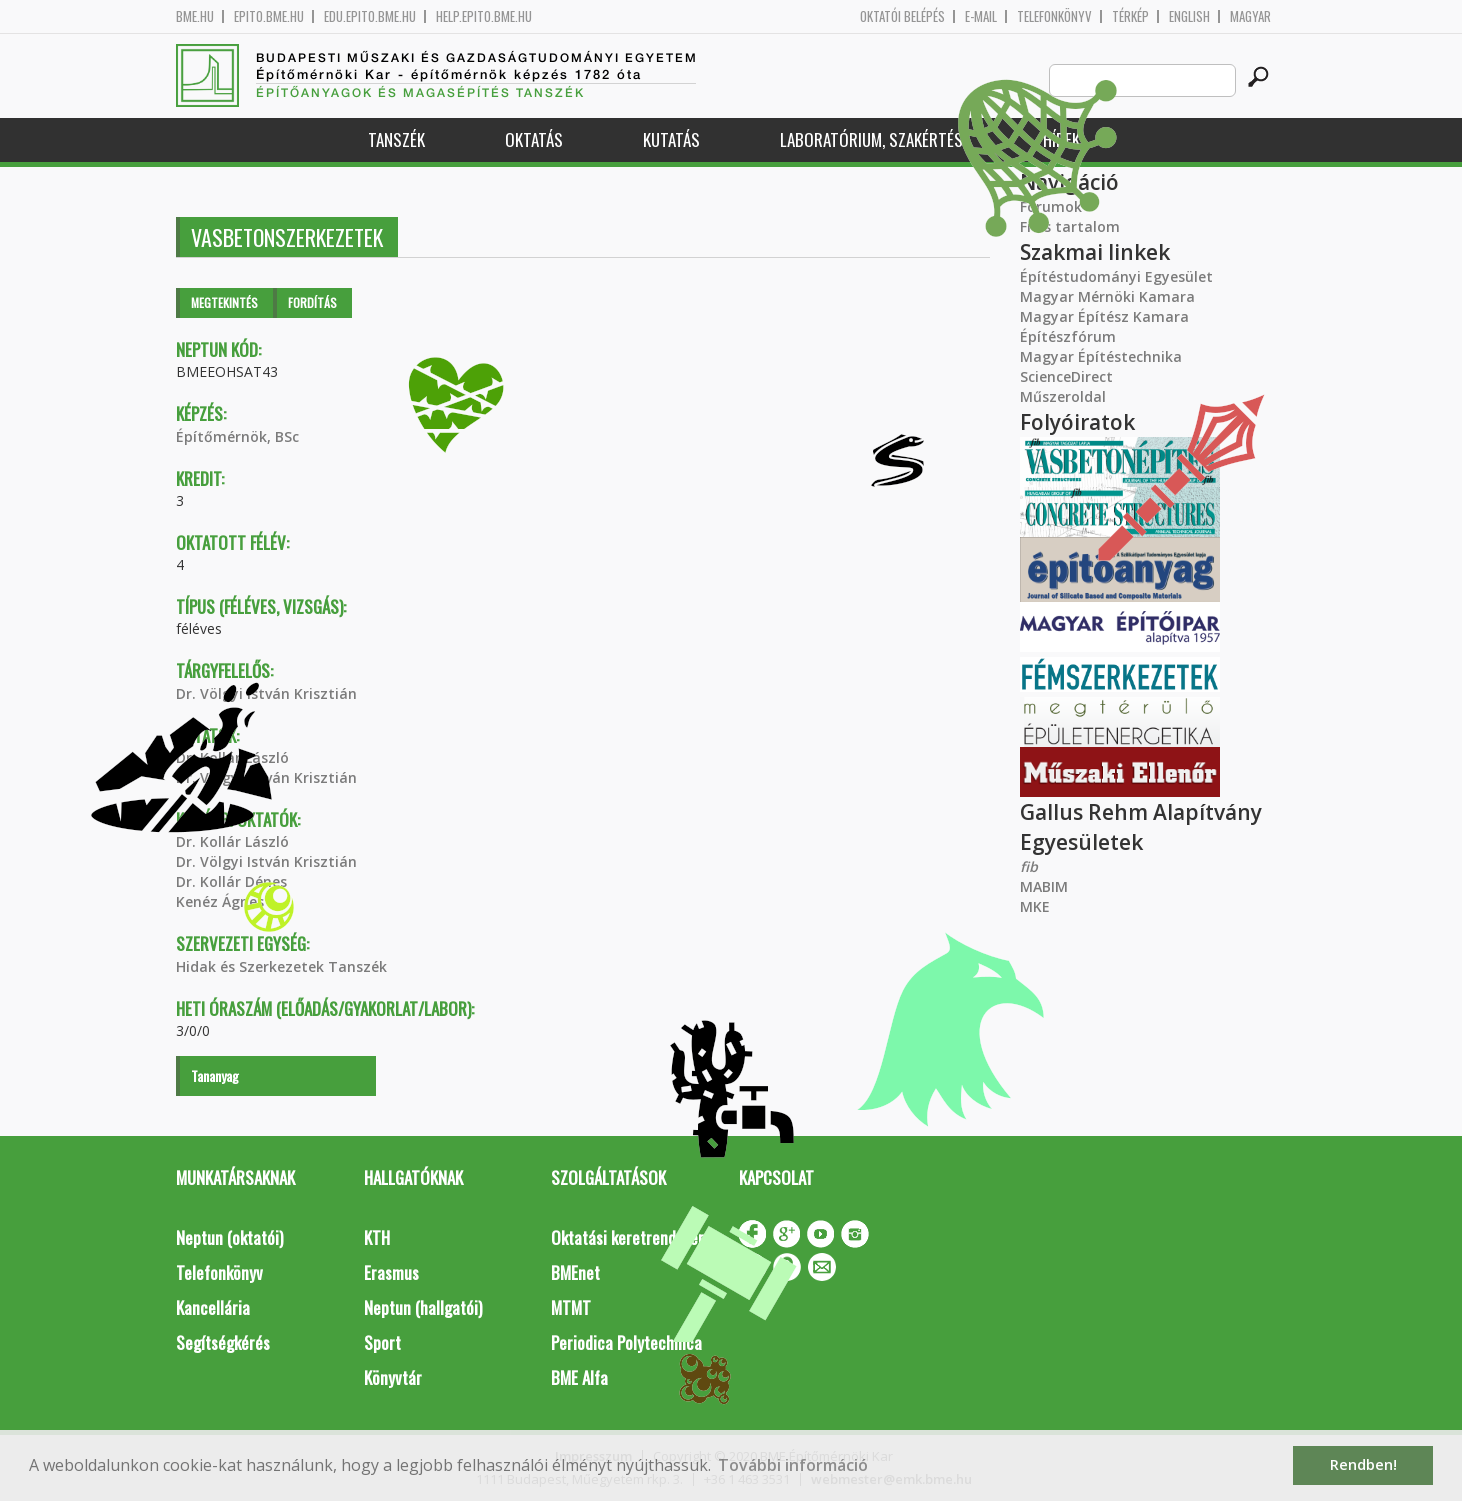 The image size is (1462, 1501). Describe the element at coordinates (704, 1379) in the screenshot. I see `indicates foam or bubbles effect in game` at that location.